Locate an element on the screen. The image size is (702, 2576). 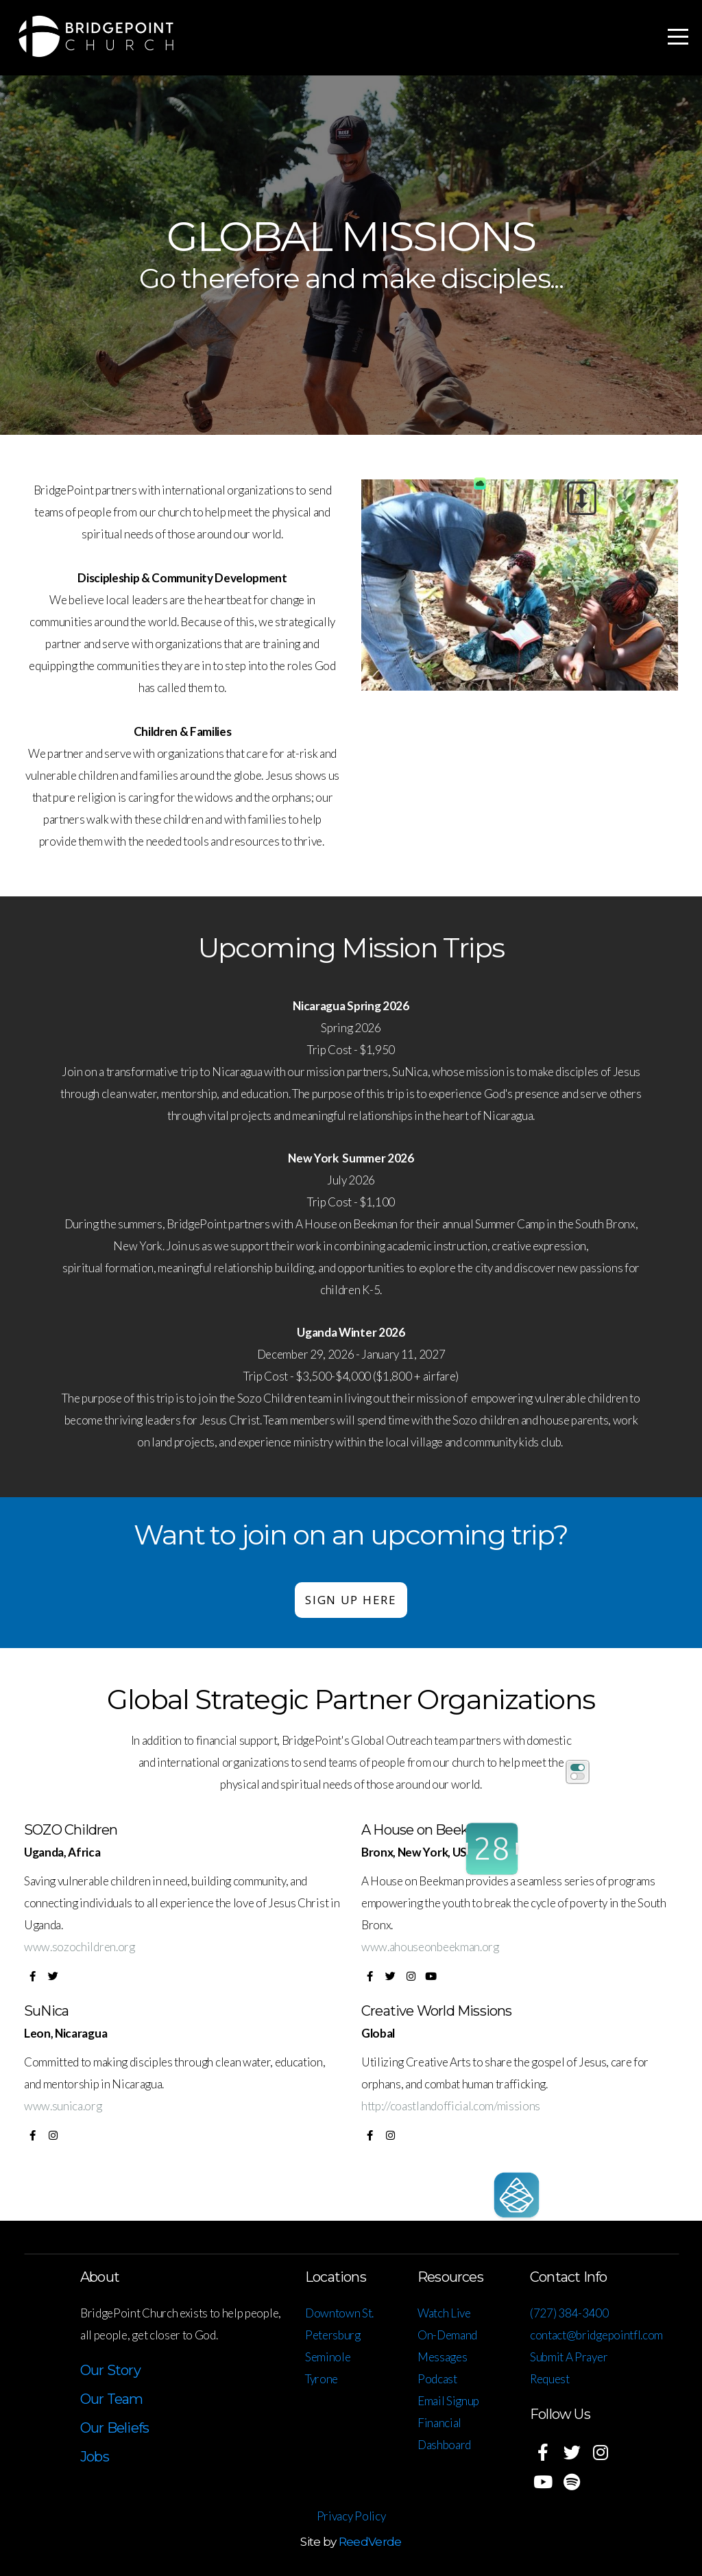
open Pinegrow web editor application is located at coordinates (516, 2195).